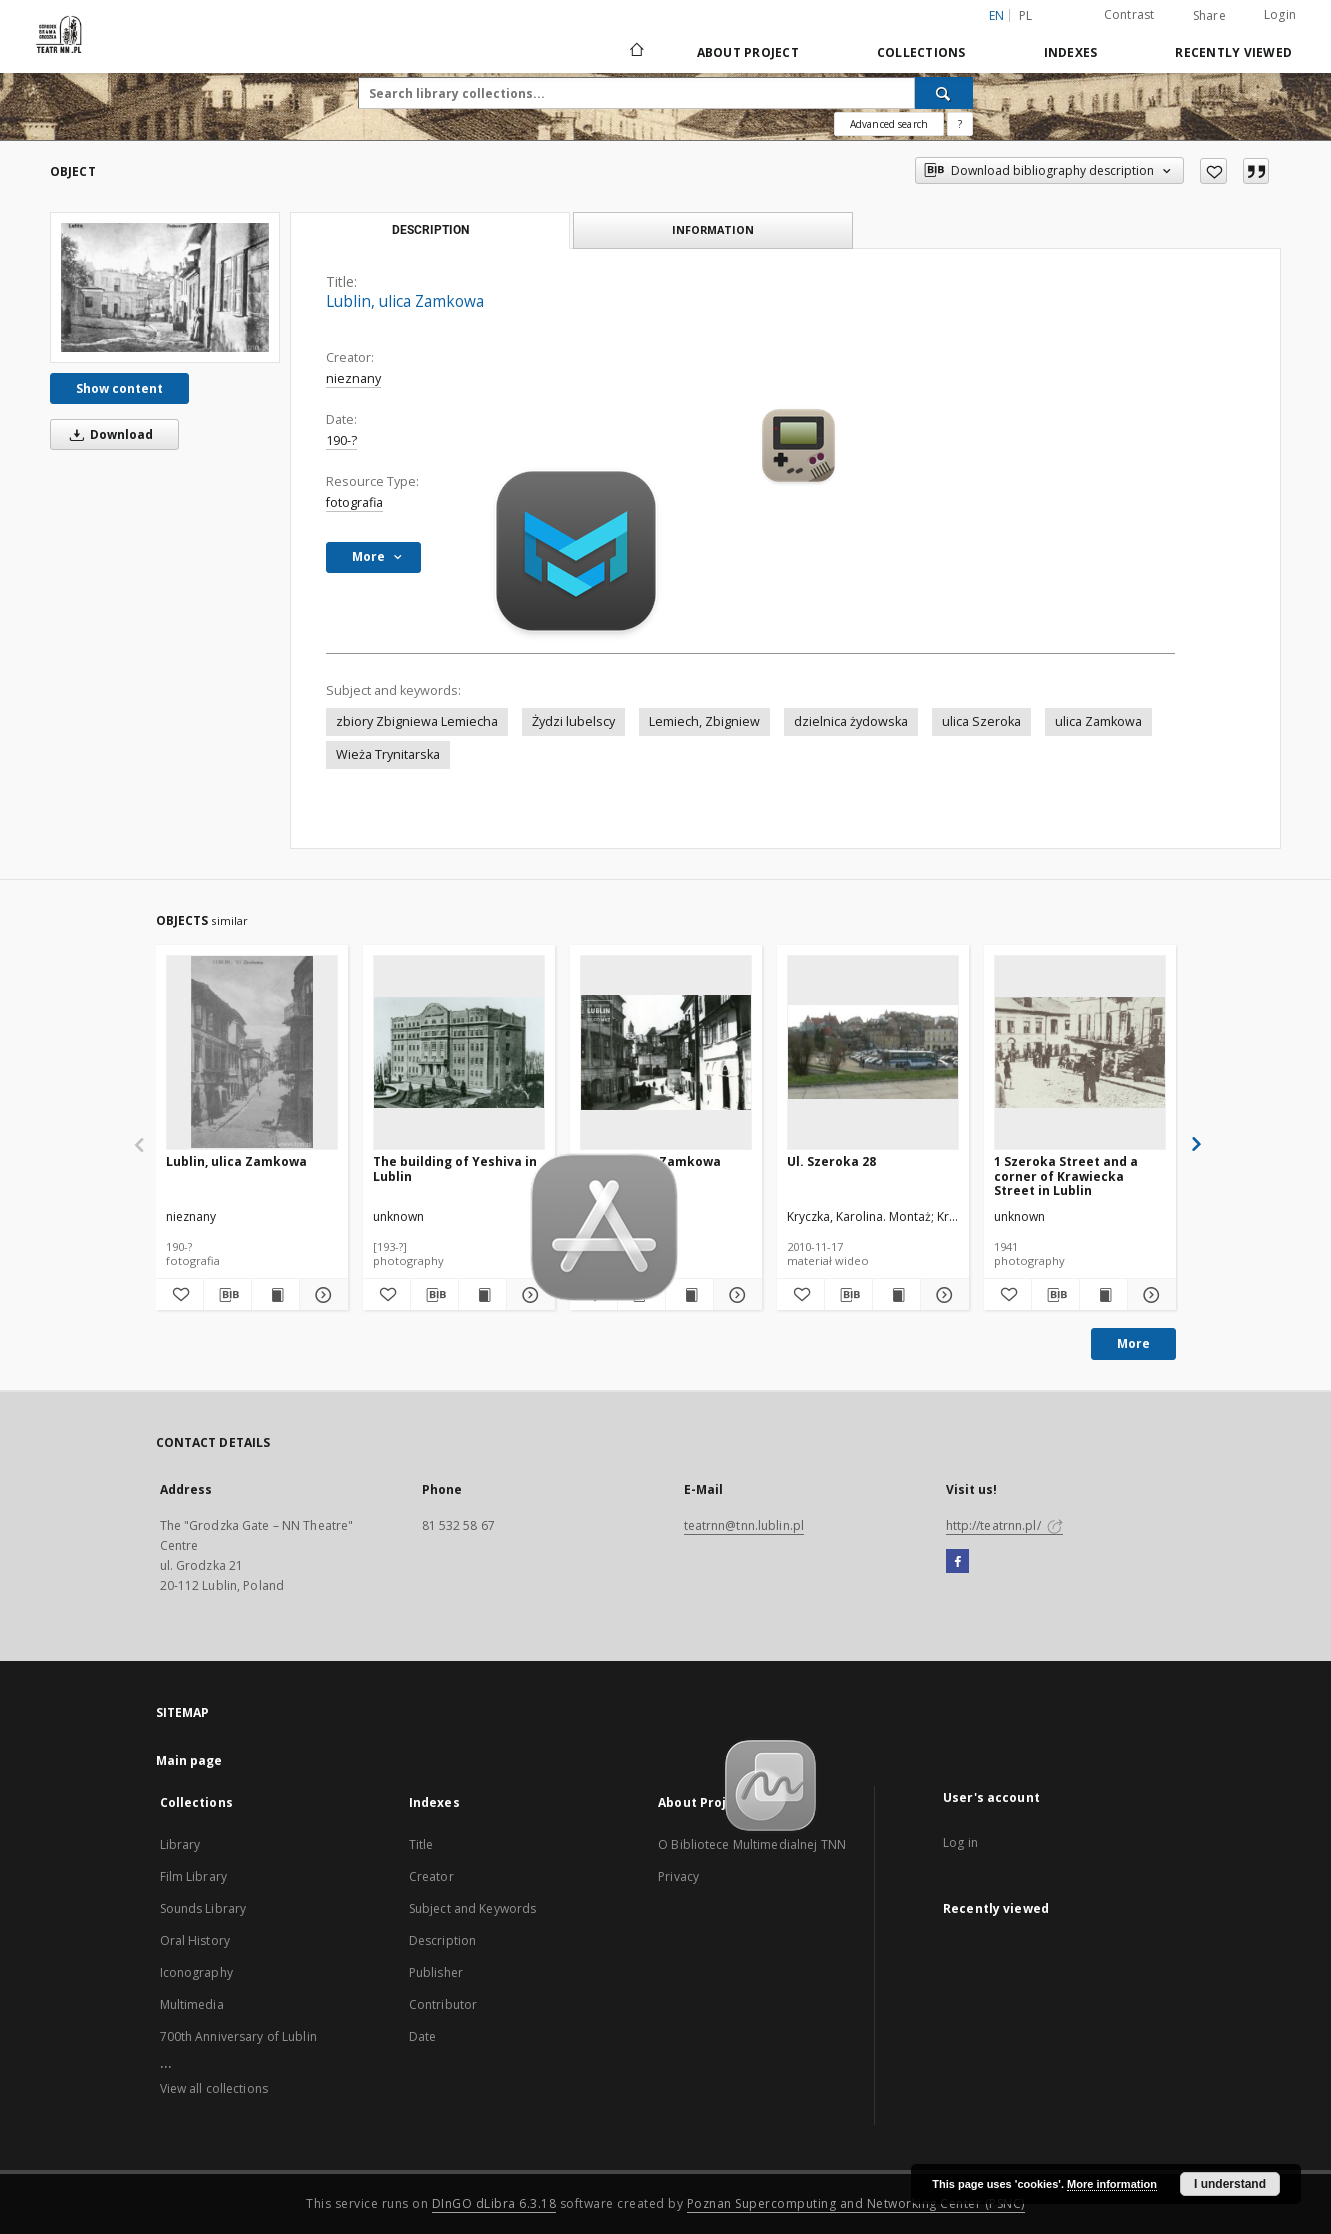 Image resolution: width=1331 pixels, height=2234 pixels. I want to click on open the App Store to browse and download apps, so click(604, 1227).